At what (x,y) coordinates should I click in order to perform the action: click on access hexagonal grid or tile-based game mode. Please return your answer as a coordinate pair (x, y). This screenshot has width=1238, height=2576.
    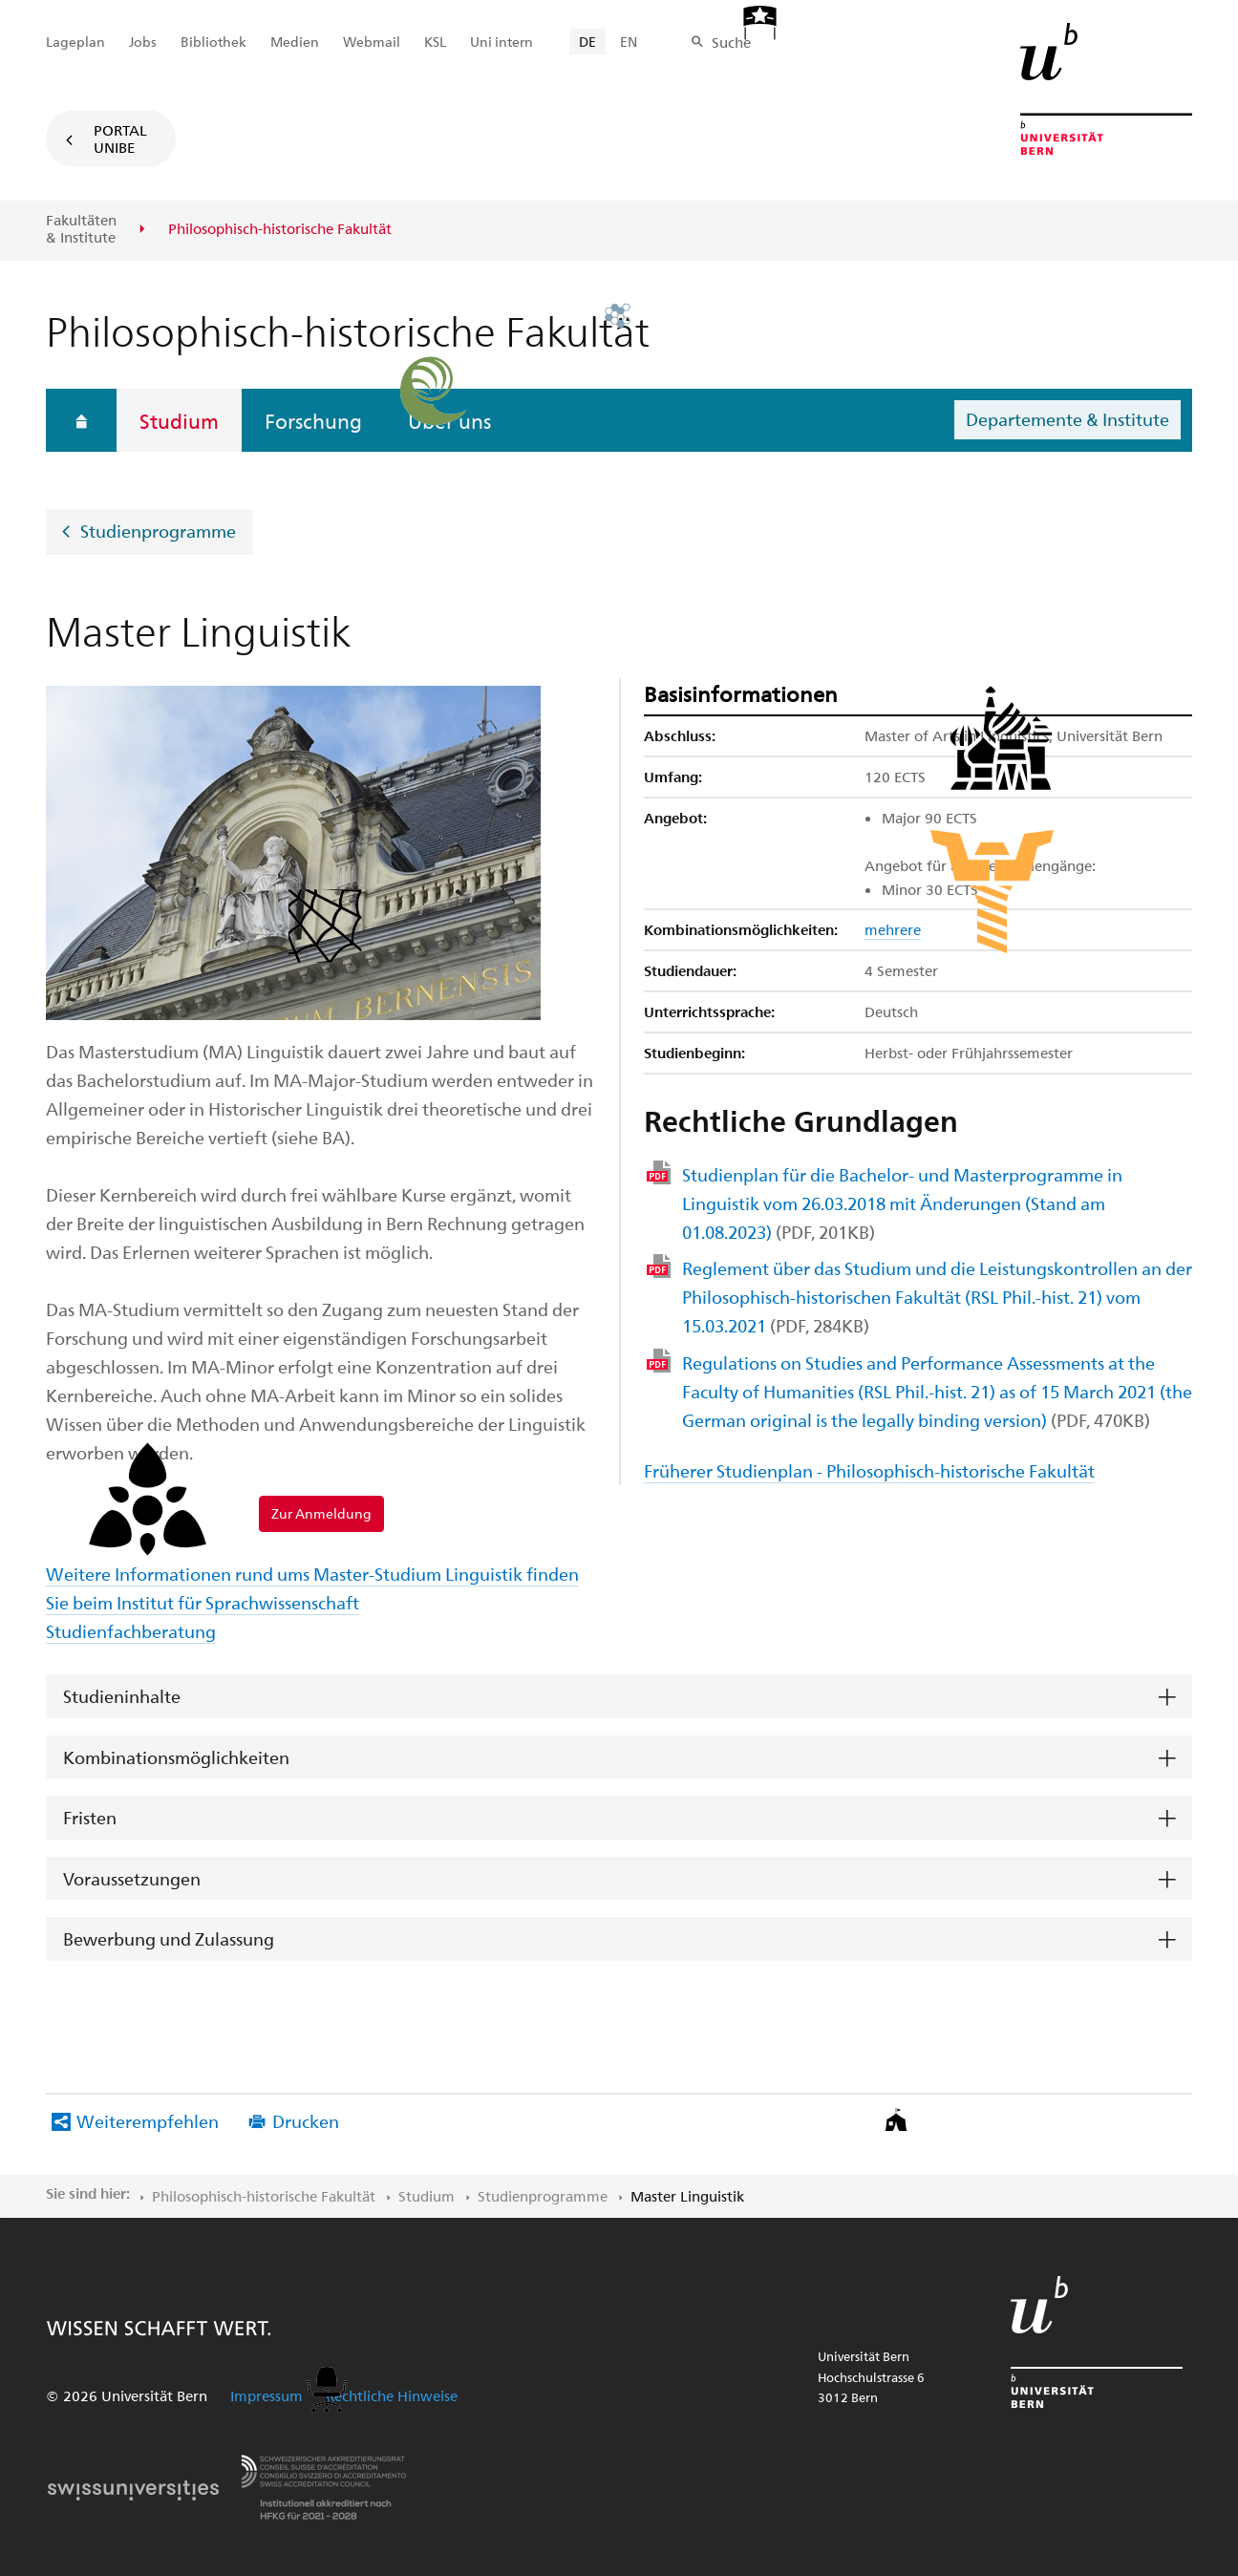
    Looking at the image, I should click on (617, 314).